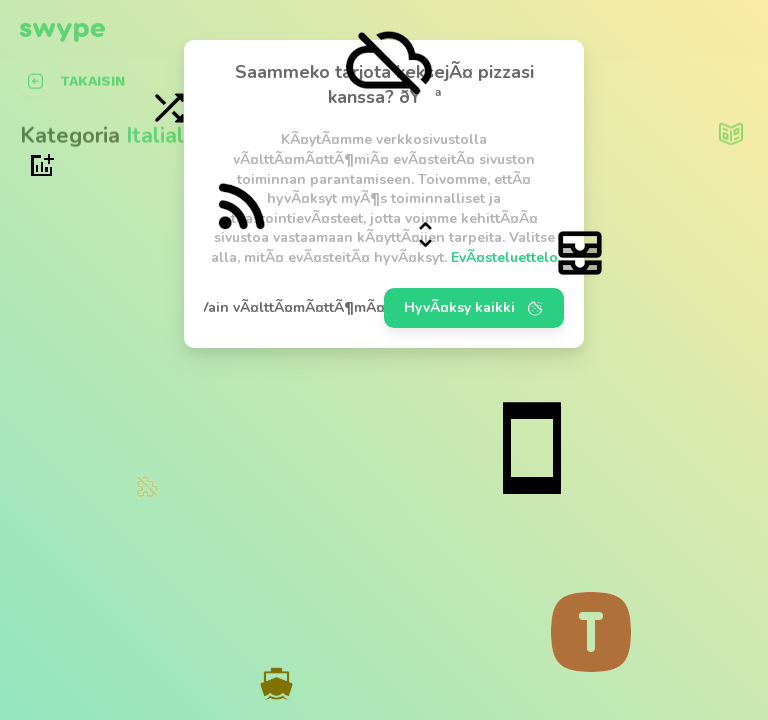 This screenshot has width=768, height=720. Describe the element at coordinates (425, 234) in the screenshot. I see `expand to show more content` at that location.